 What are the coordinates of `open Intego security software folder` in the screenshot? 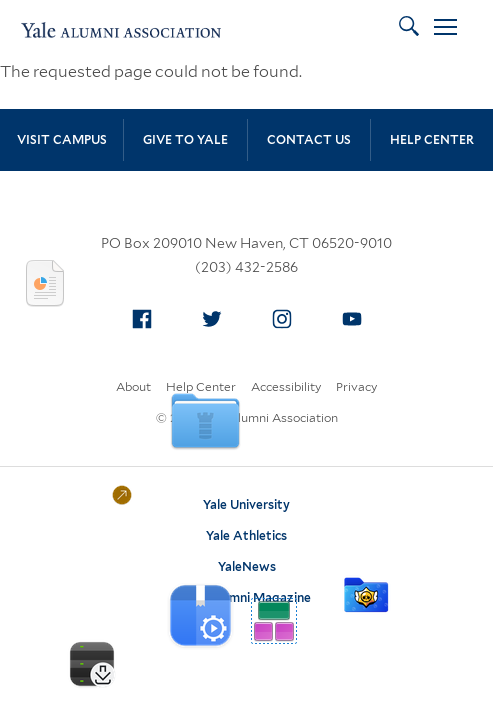 It's located at (205, 420).